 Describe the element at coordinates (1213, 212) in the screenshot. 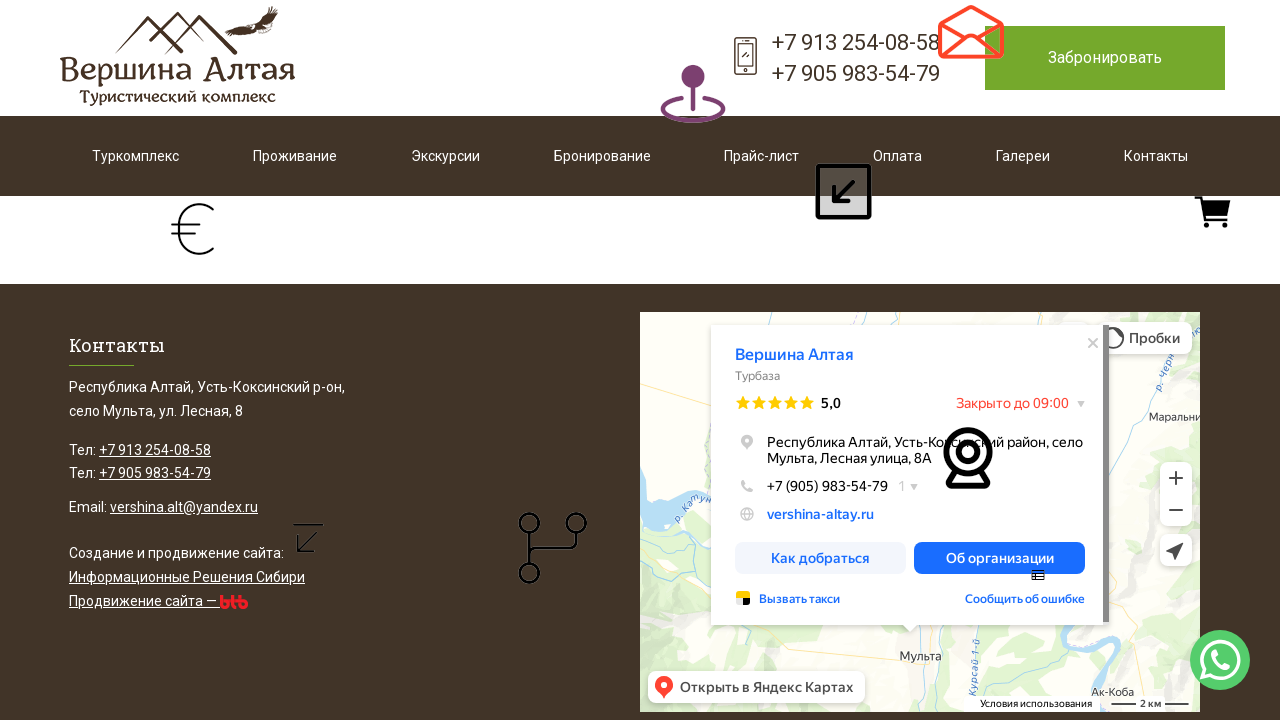

I see `view your shopping cart` at that location.